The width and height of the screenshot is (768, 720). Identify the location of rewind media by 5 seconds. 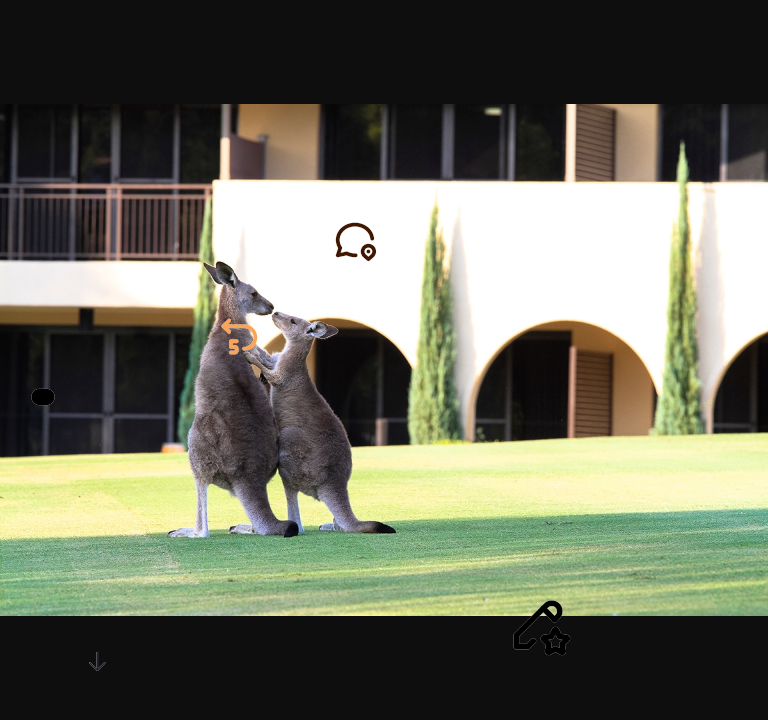
(238, 337).